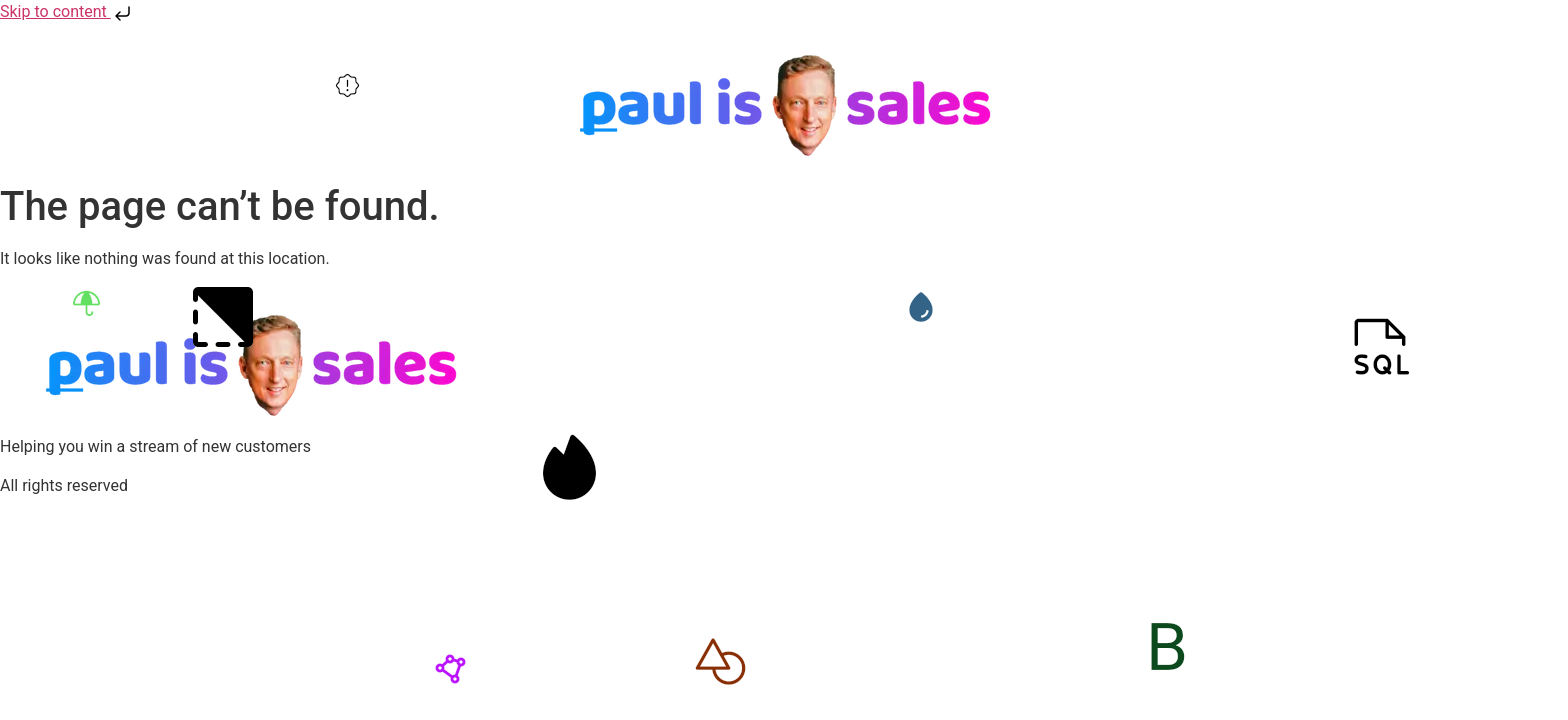 This screenshot has width=1568, height=720. Describe the element at coordinates (569, 468) in the screenshot. I see `indicates trending or hot content` at that location.